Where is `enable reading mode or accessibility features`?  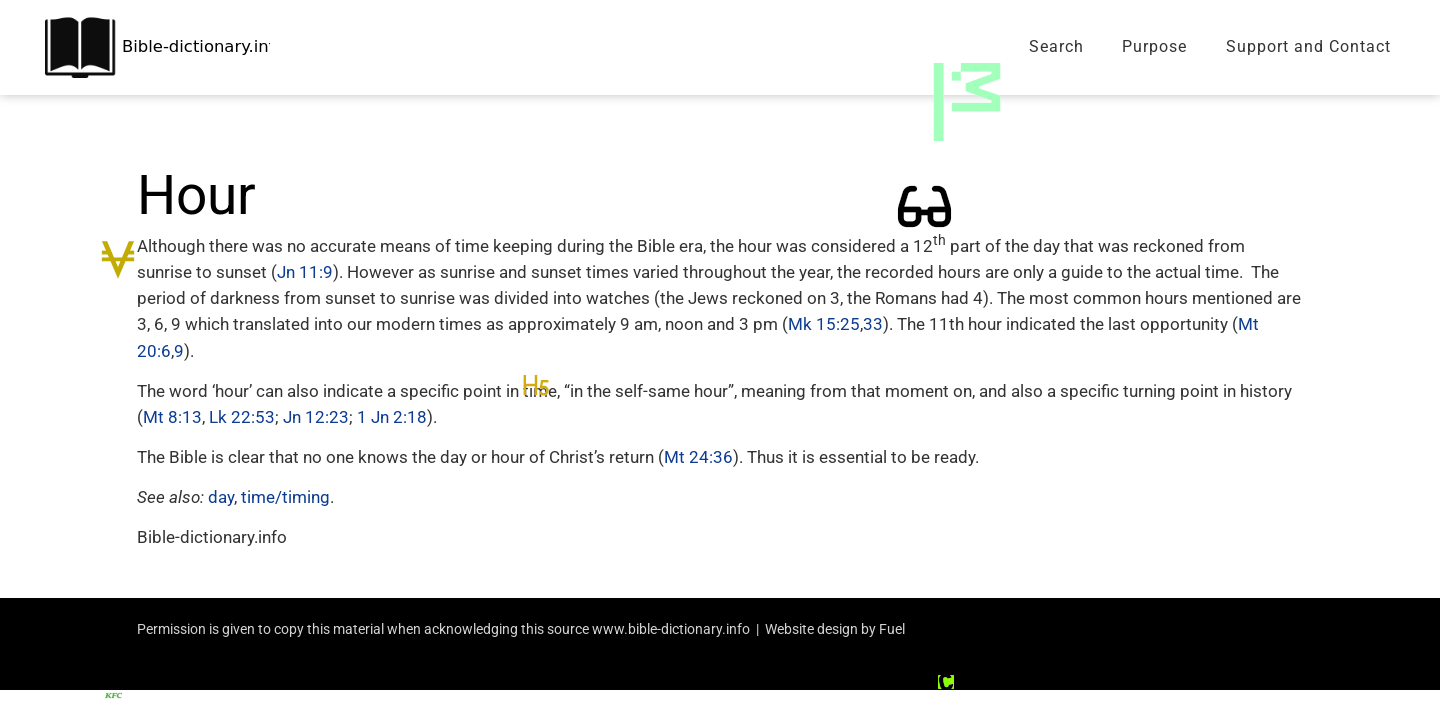 enable reading mode or accessibility features is located at coordinates (924, 206).